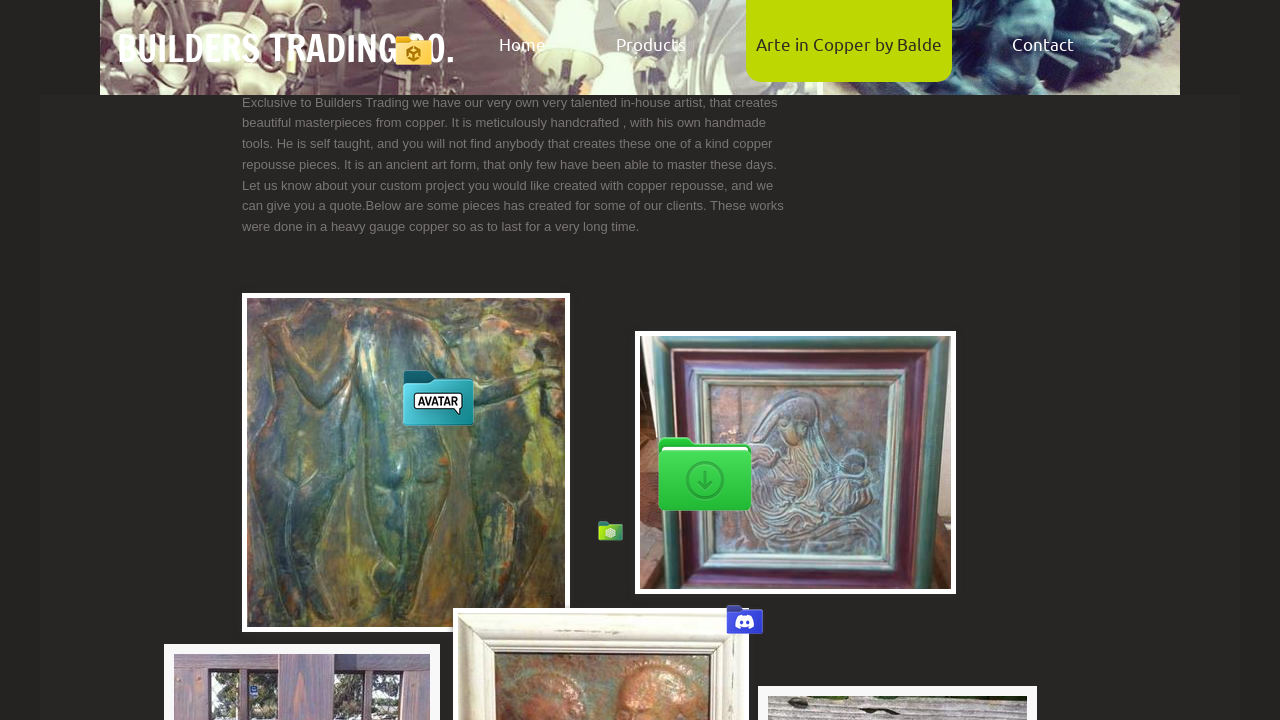 The height and width of the screenshot is (720, 1280). What do you see at coordinates (413, 51) in the screenshot?
I see `open unity project files folder` at bounding box center [413, 51].